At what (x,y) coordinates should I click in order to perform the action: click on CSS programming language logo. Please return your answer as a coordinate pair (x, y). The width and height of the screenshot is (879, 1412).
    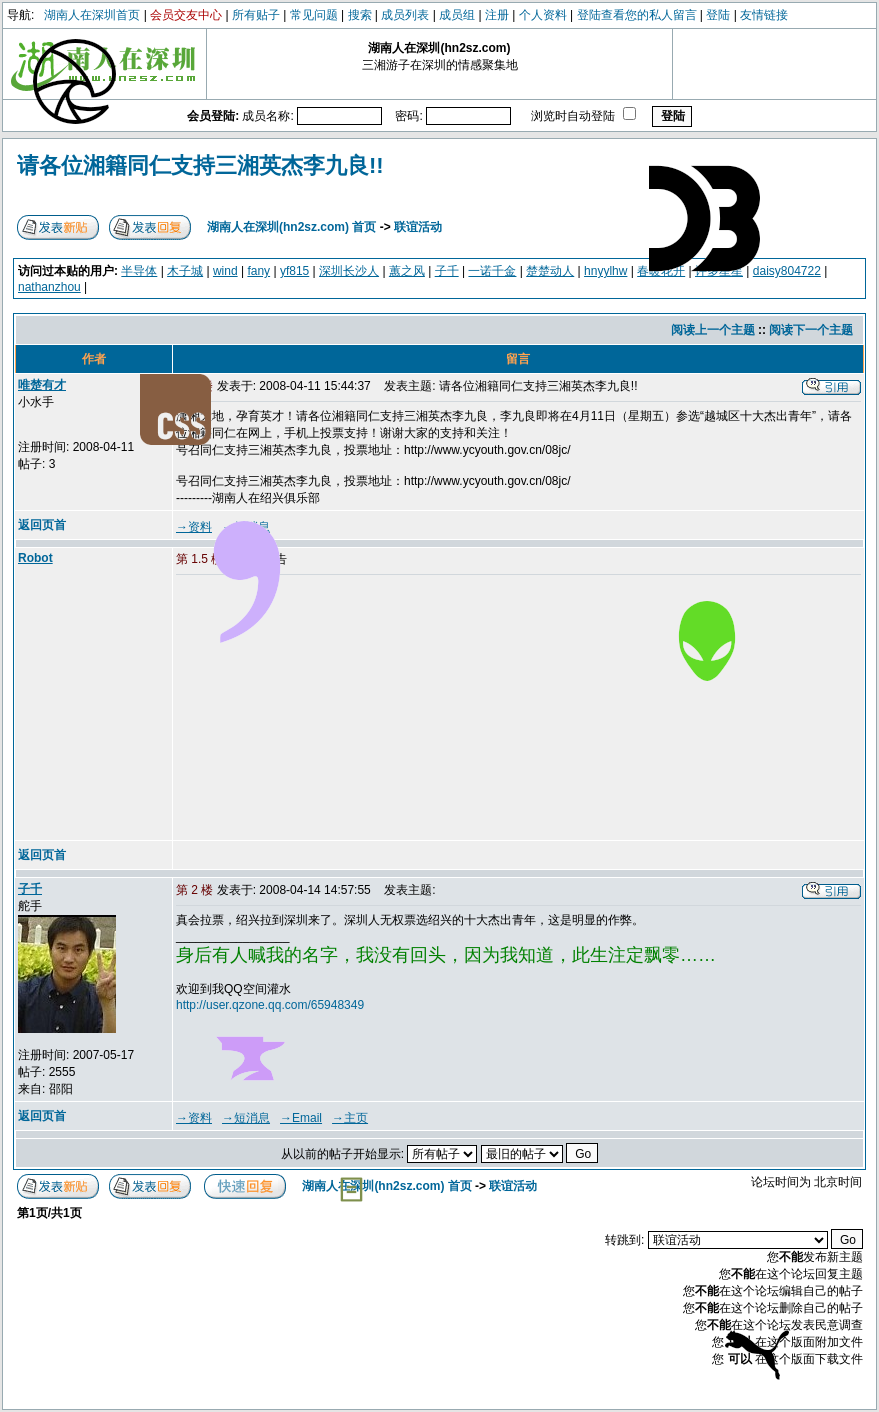
    Looking at the image, I should click on (175, 409).